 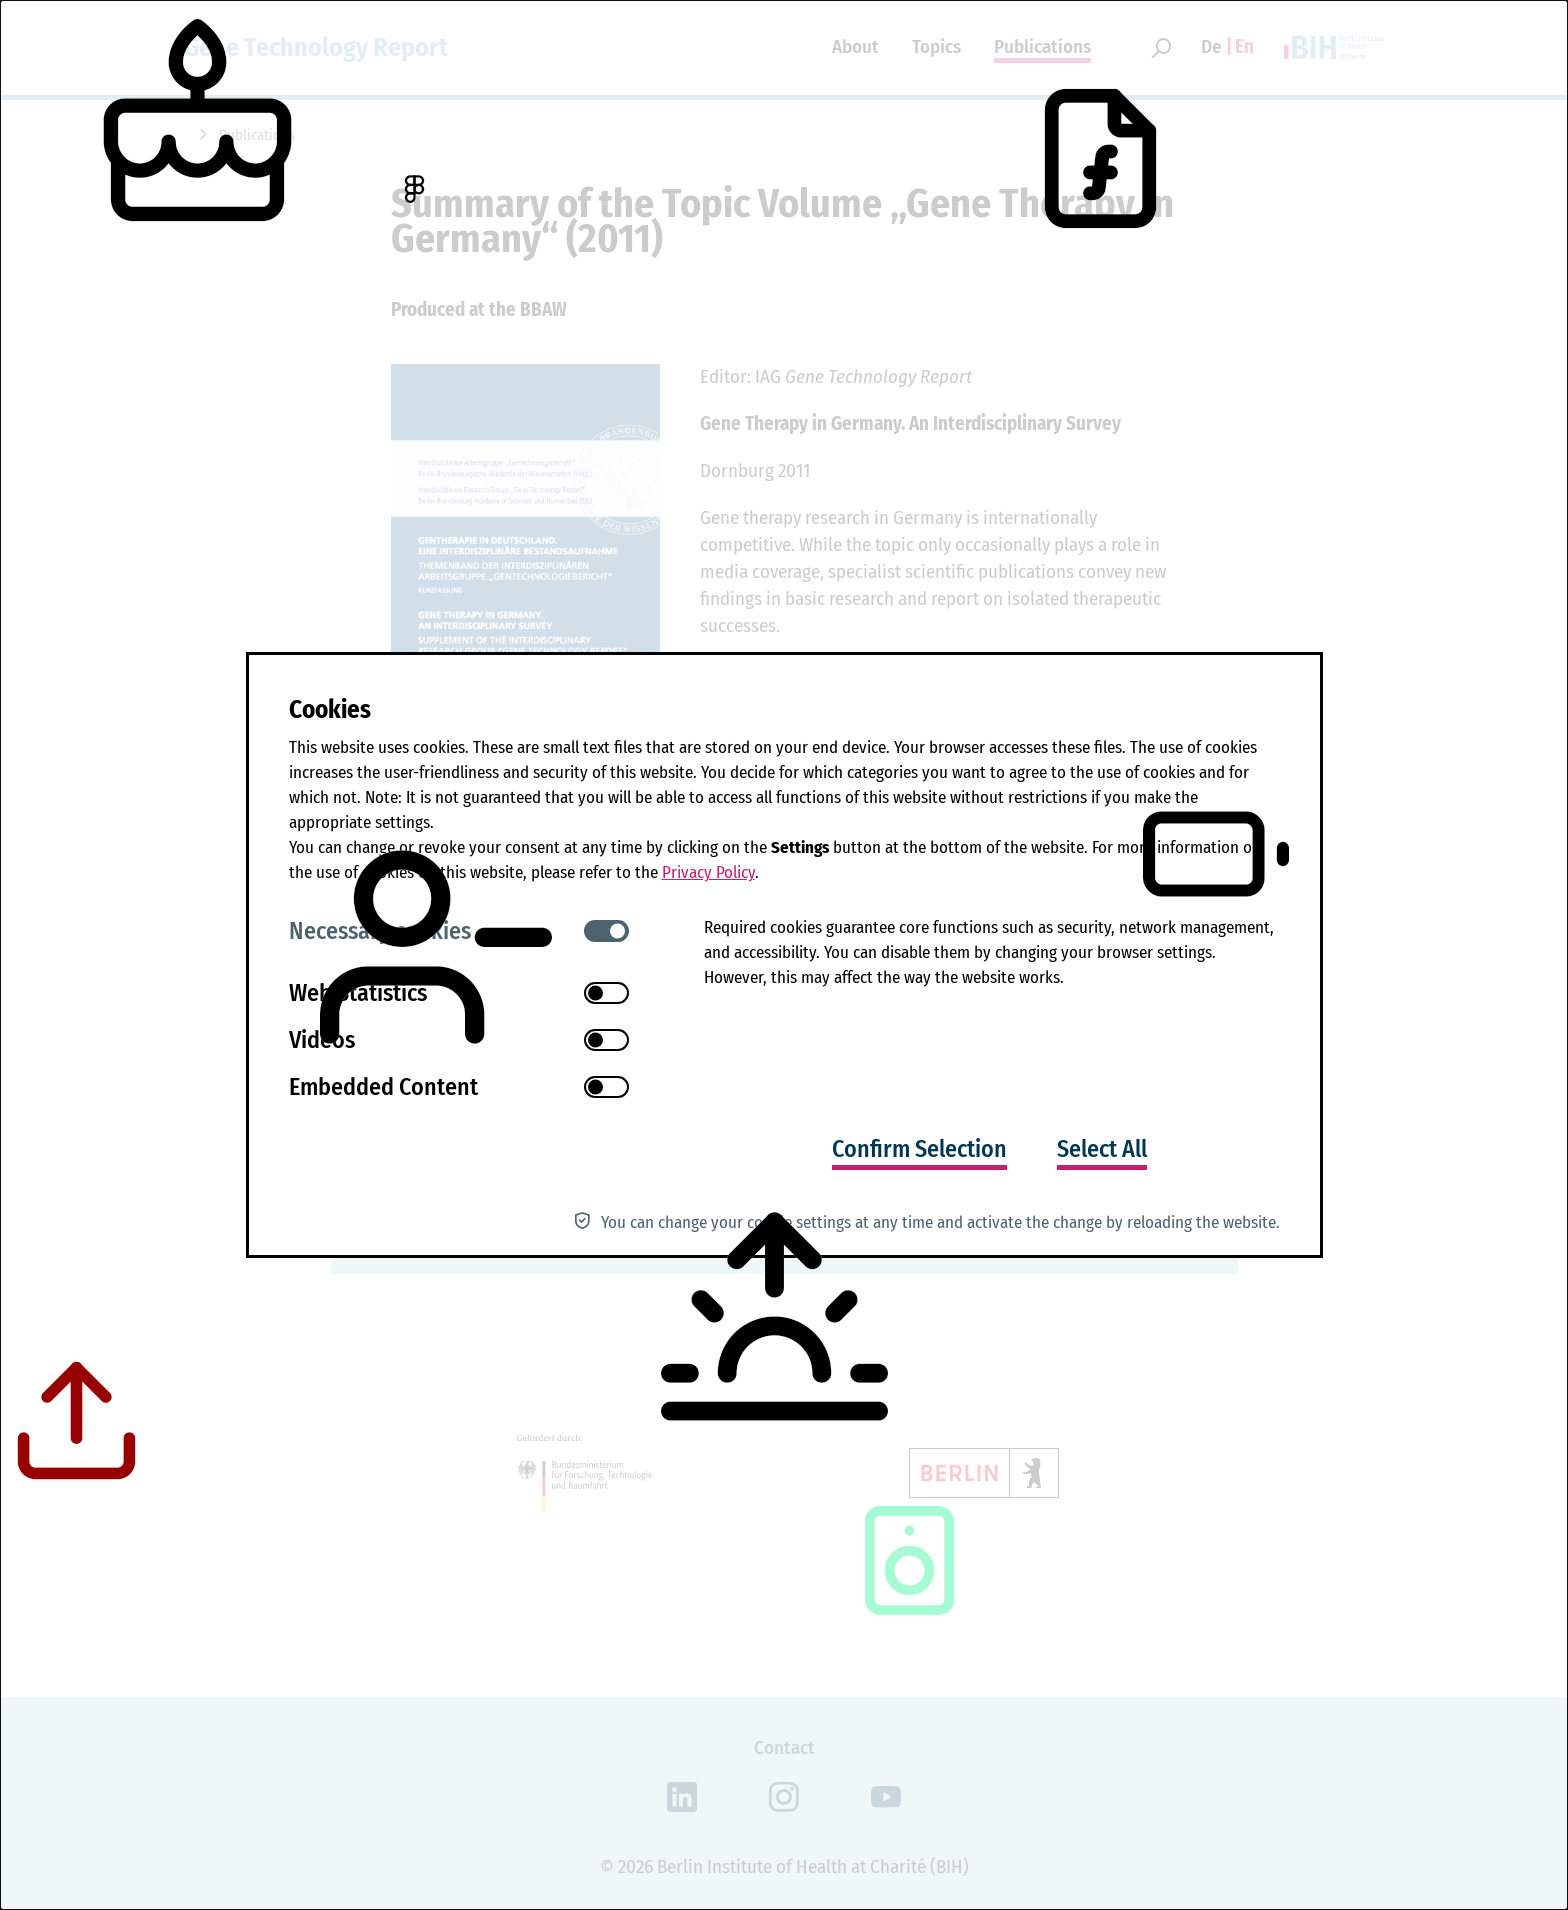 I want to click on view or open a function file, so click(x=1100, y=158).